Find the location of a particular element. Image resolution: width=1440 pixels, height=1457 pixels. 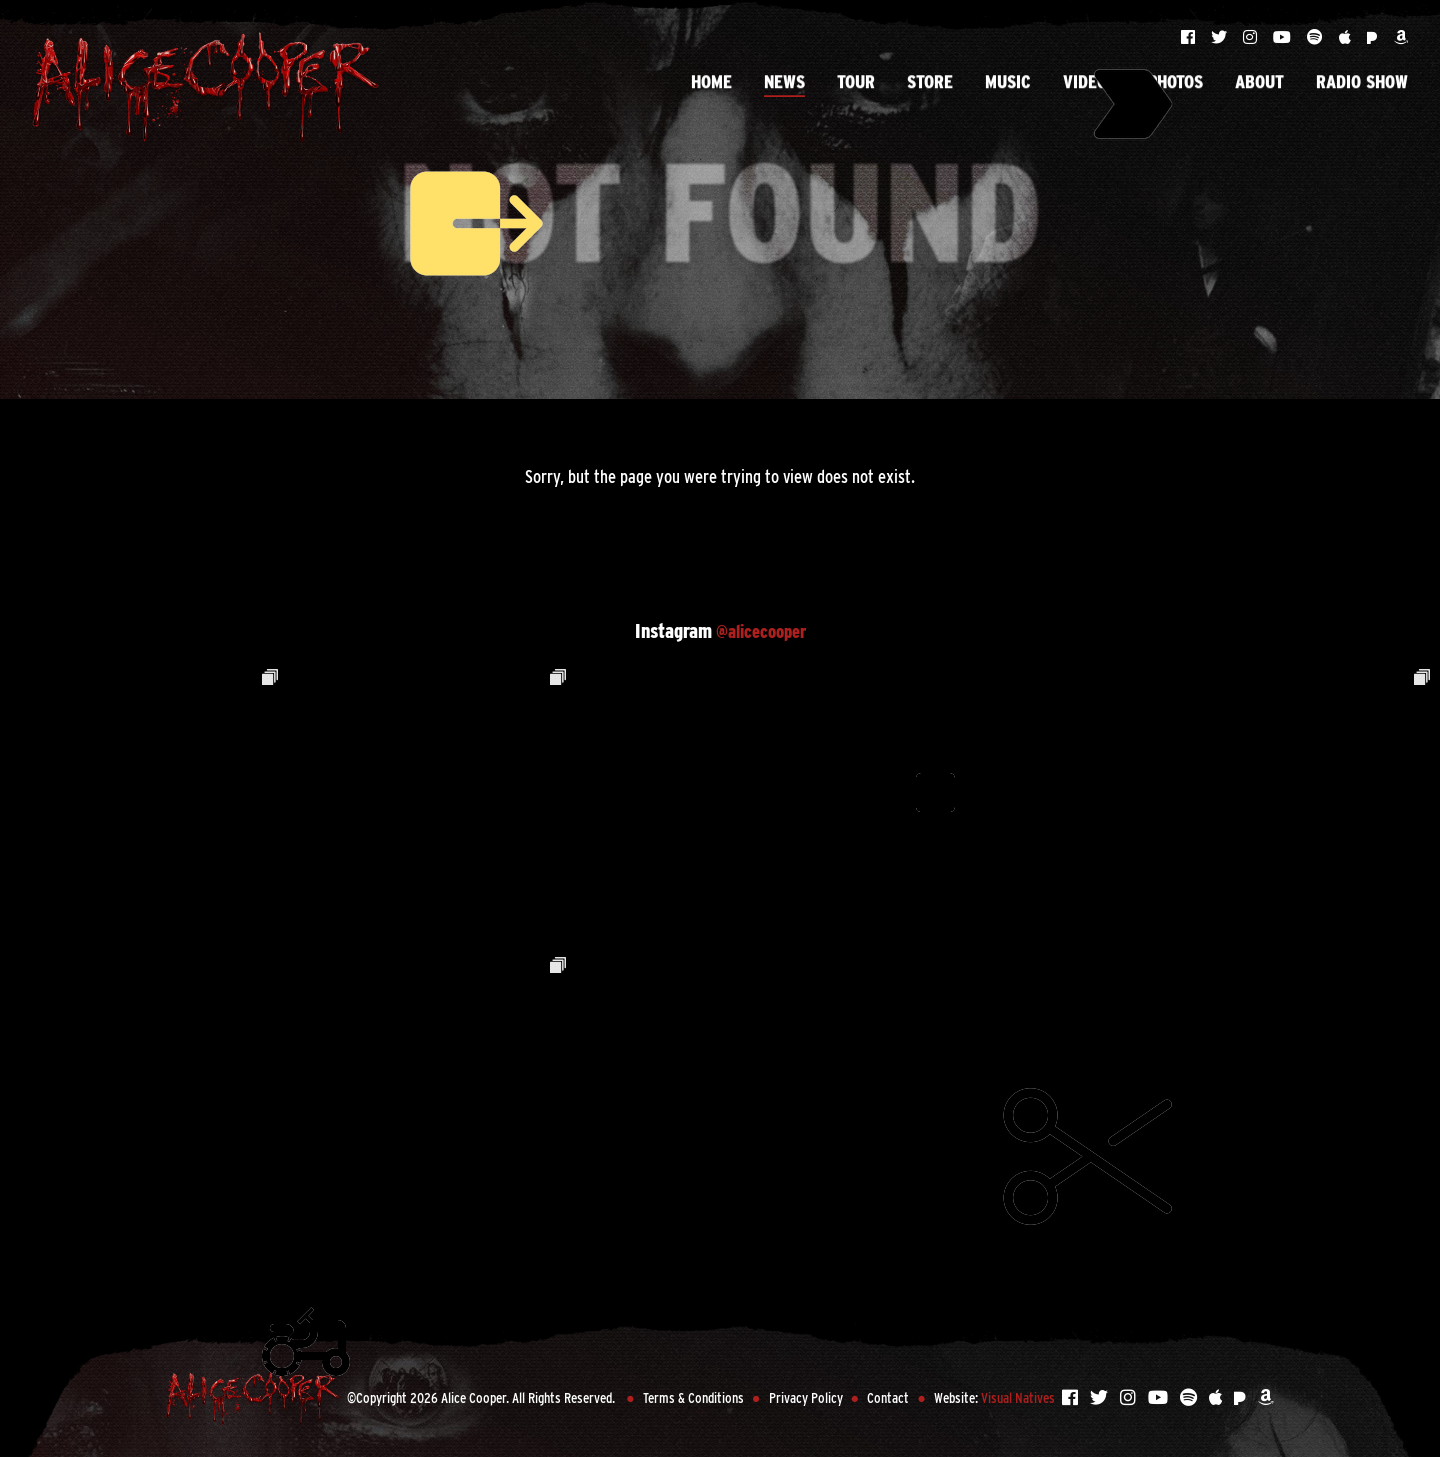

log out of your account is located at coordinates (476, 223).